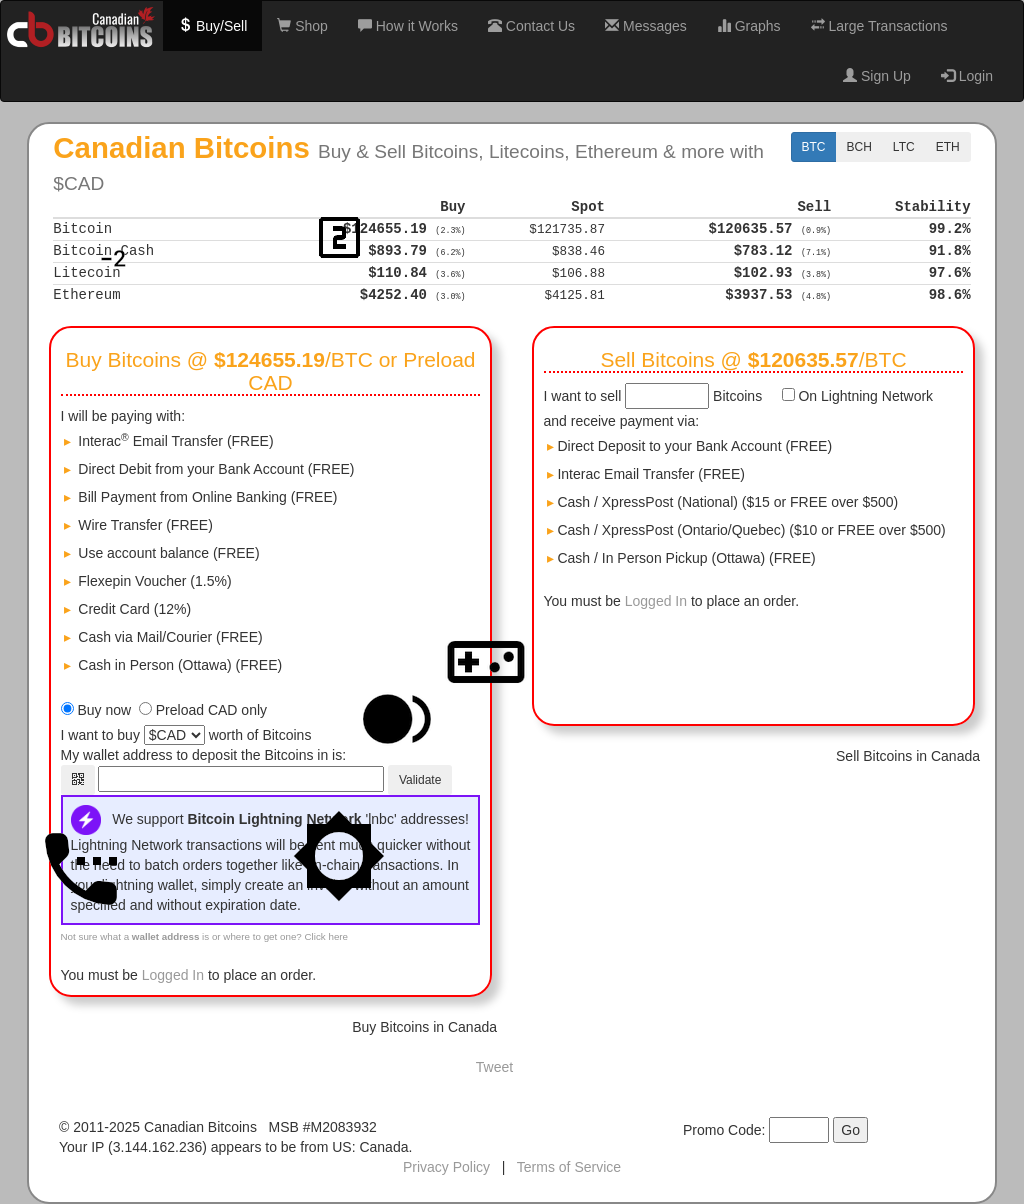 The height and width of the screenshot is (1204, 1024). What do you see at coordinates (339, 856) in the screenshot?
I see `adjust screen brightness settings` at bounding box center [339, 856].